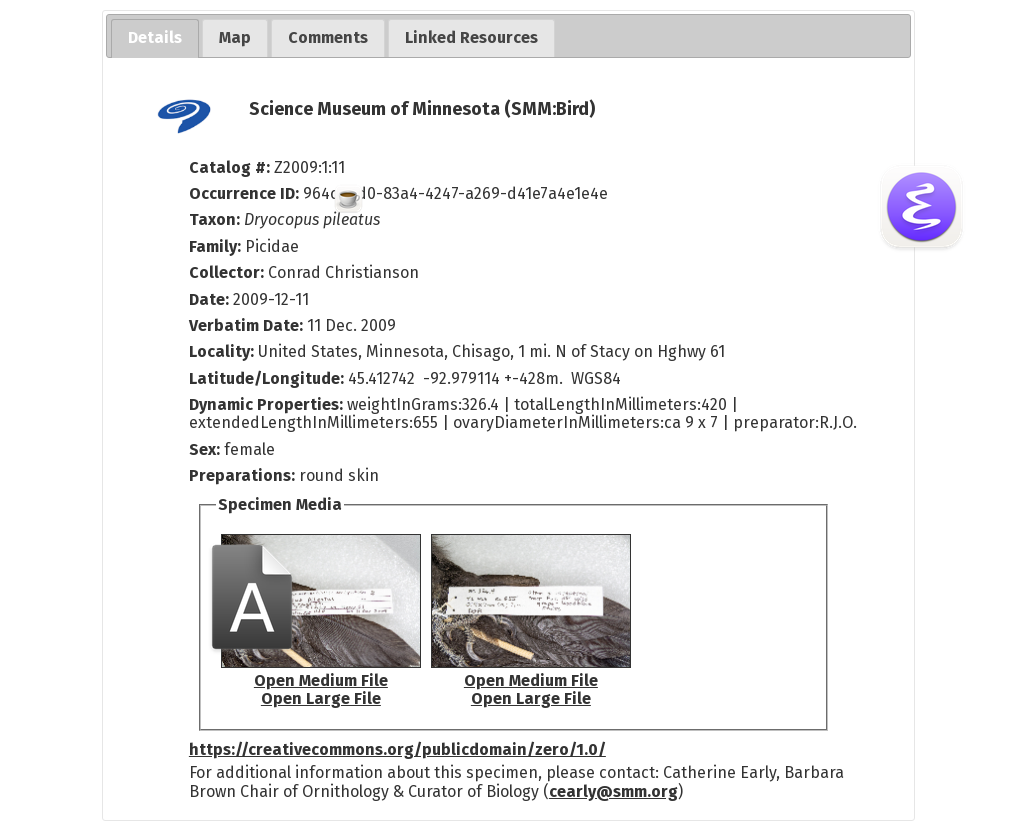 This screenshot has width=1017, height=831. What do you see at coordinates (348, 198) in the screenshot?
I see `launch a java application` at bounding box center [348, 198].